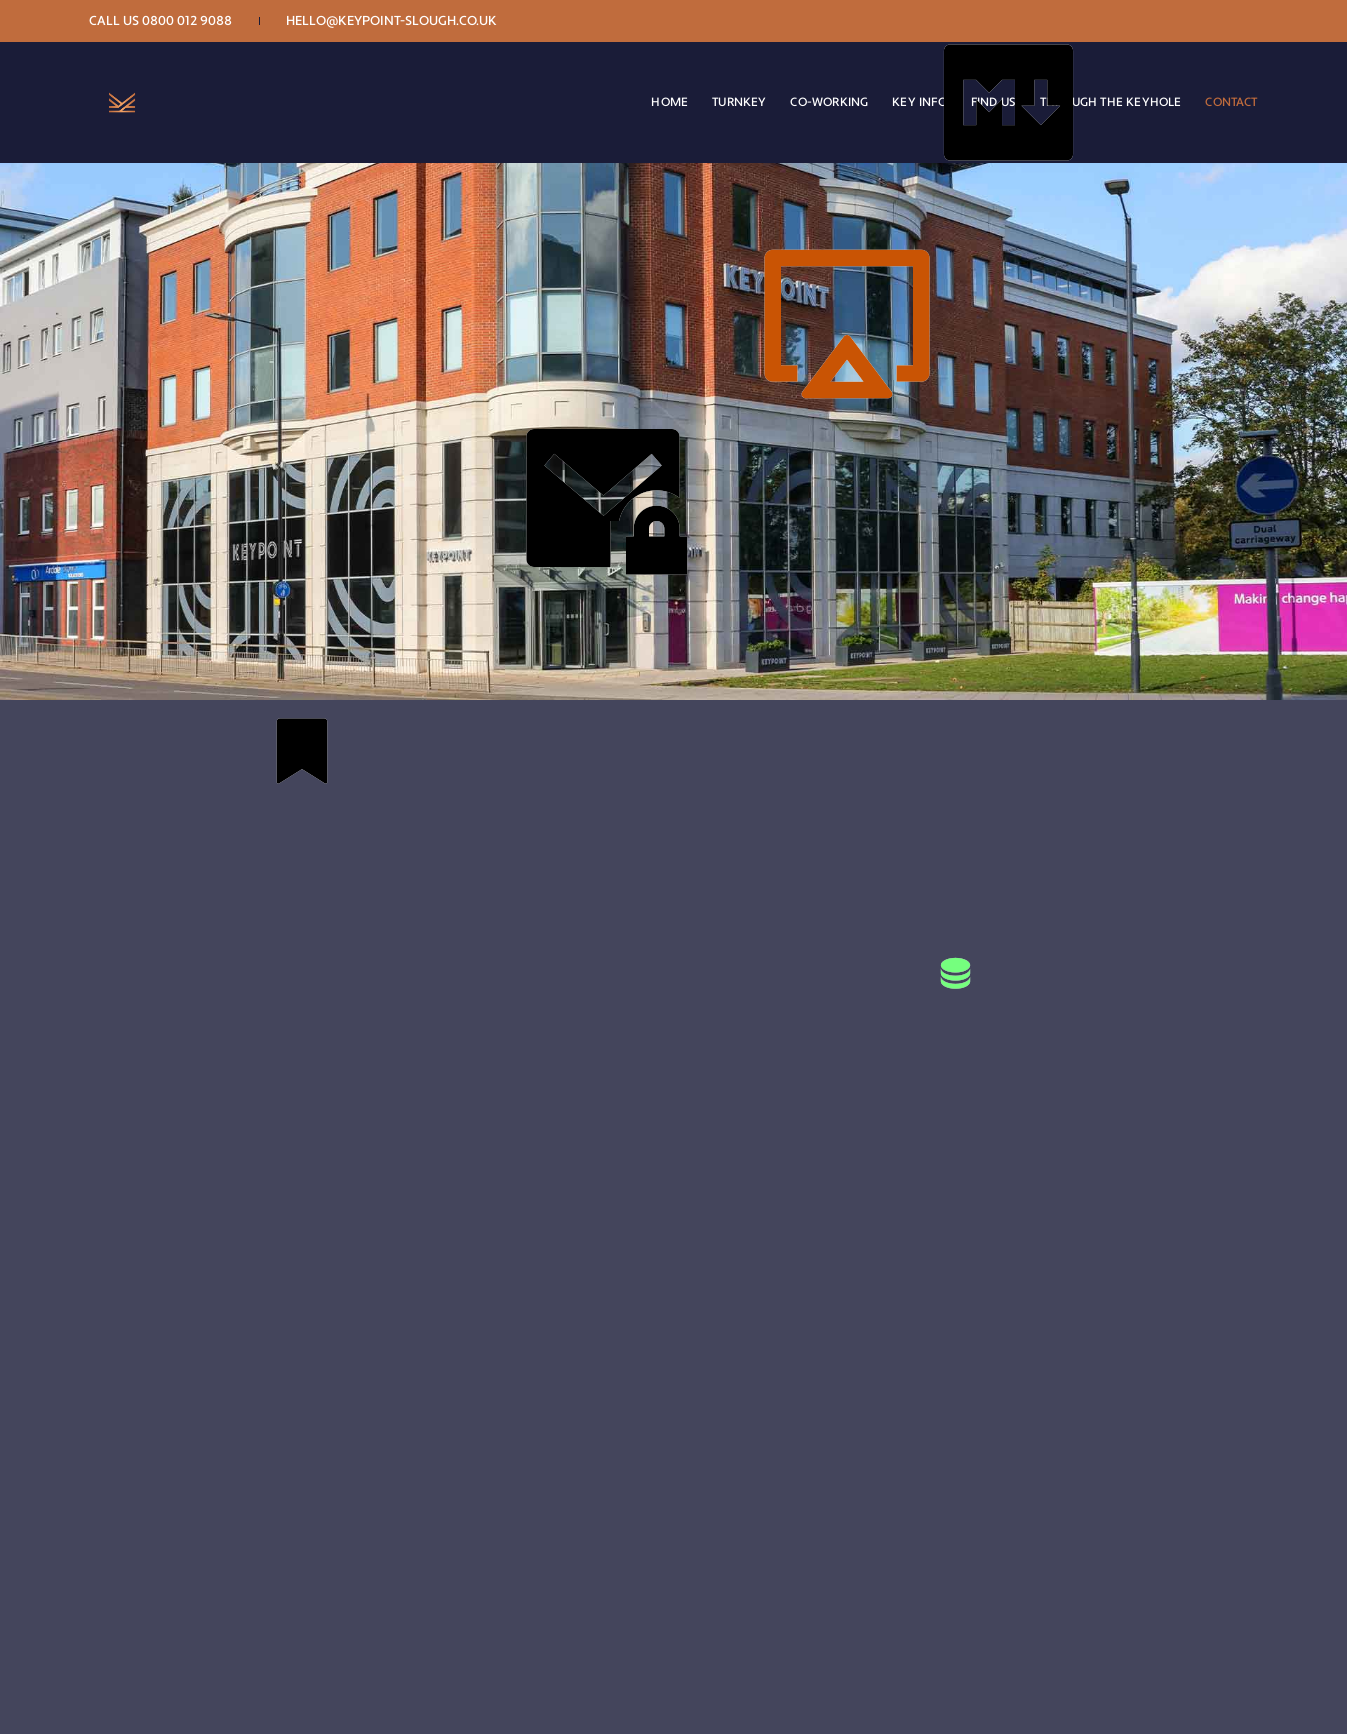 The width and height of the screenshot is (1347, 1734). What do you see at coordinates (955, 972) in the screenshot?
I see `access database storage` at bounding box center [955, 972].